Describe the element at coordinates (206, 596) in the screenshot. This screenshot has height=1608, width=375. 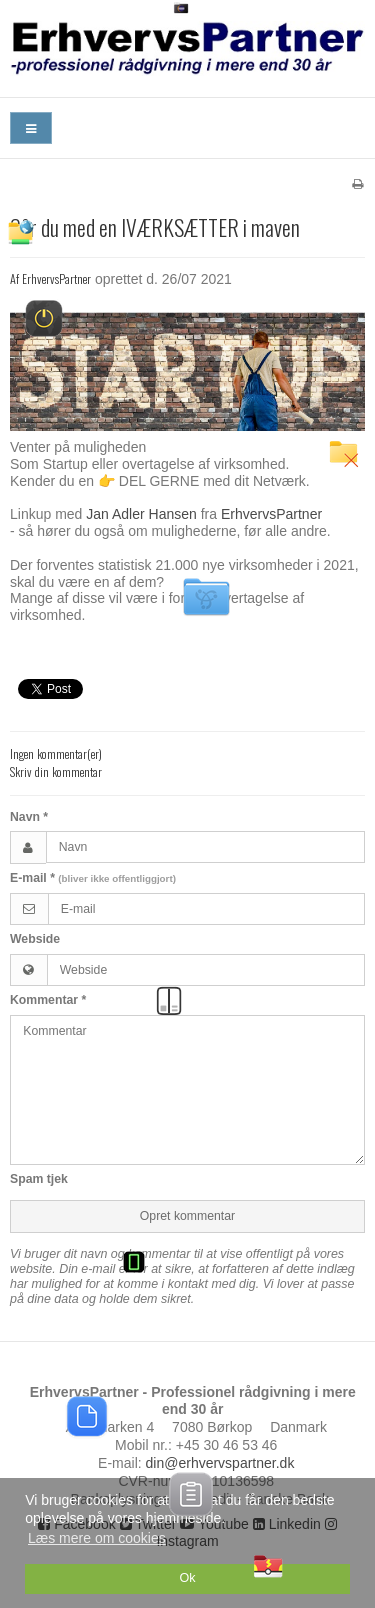
I see `open your communication files folder` at that location.